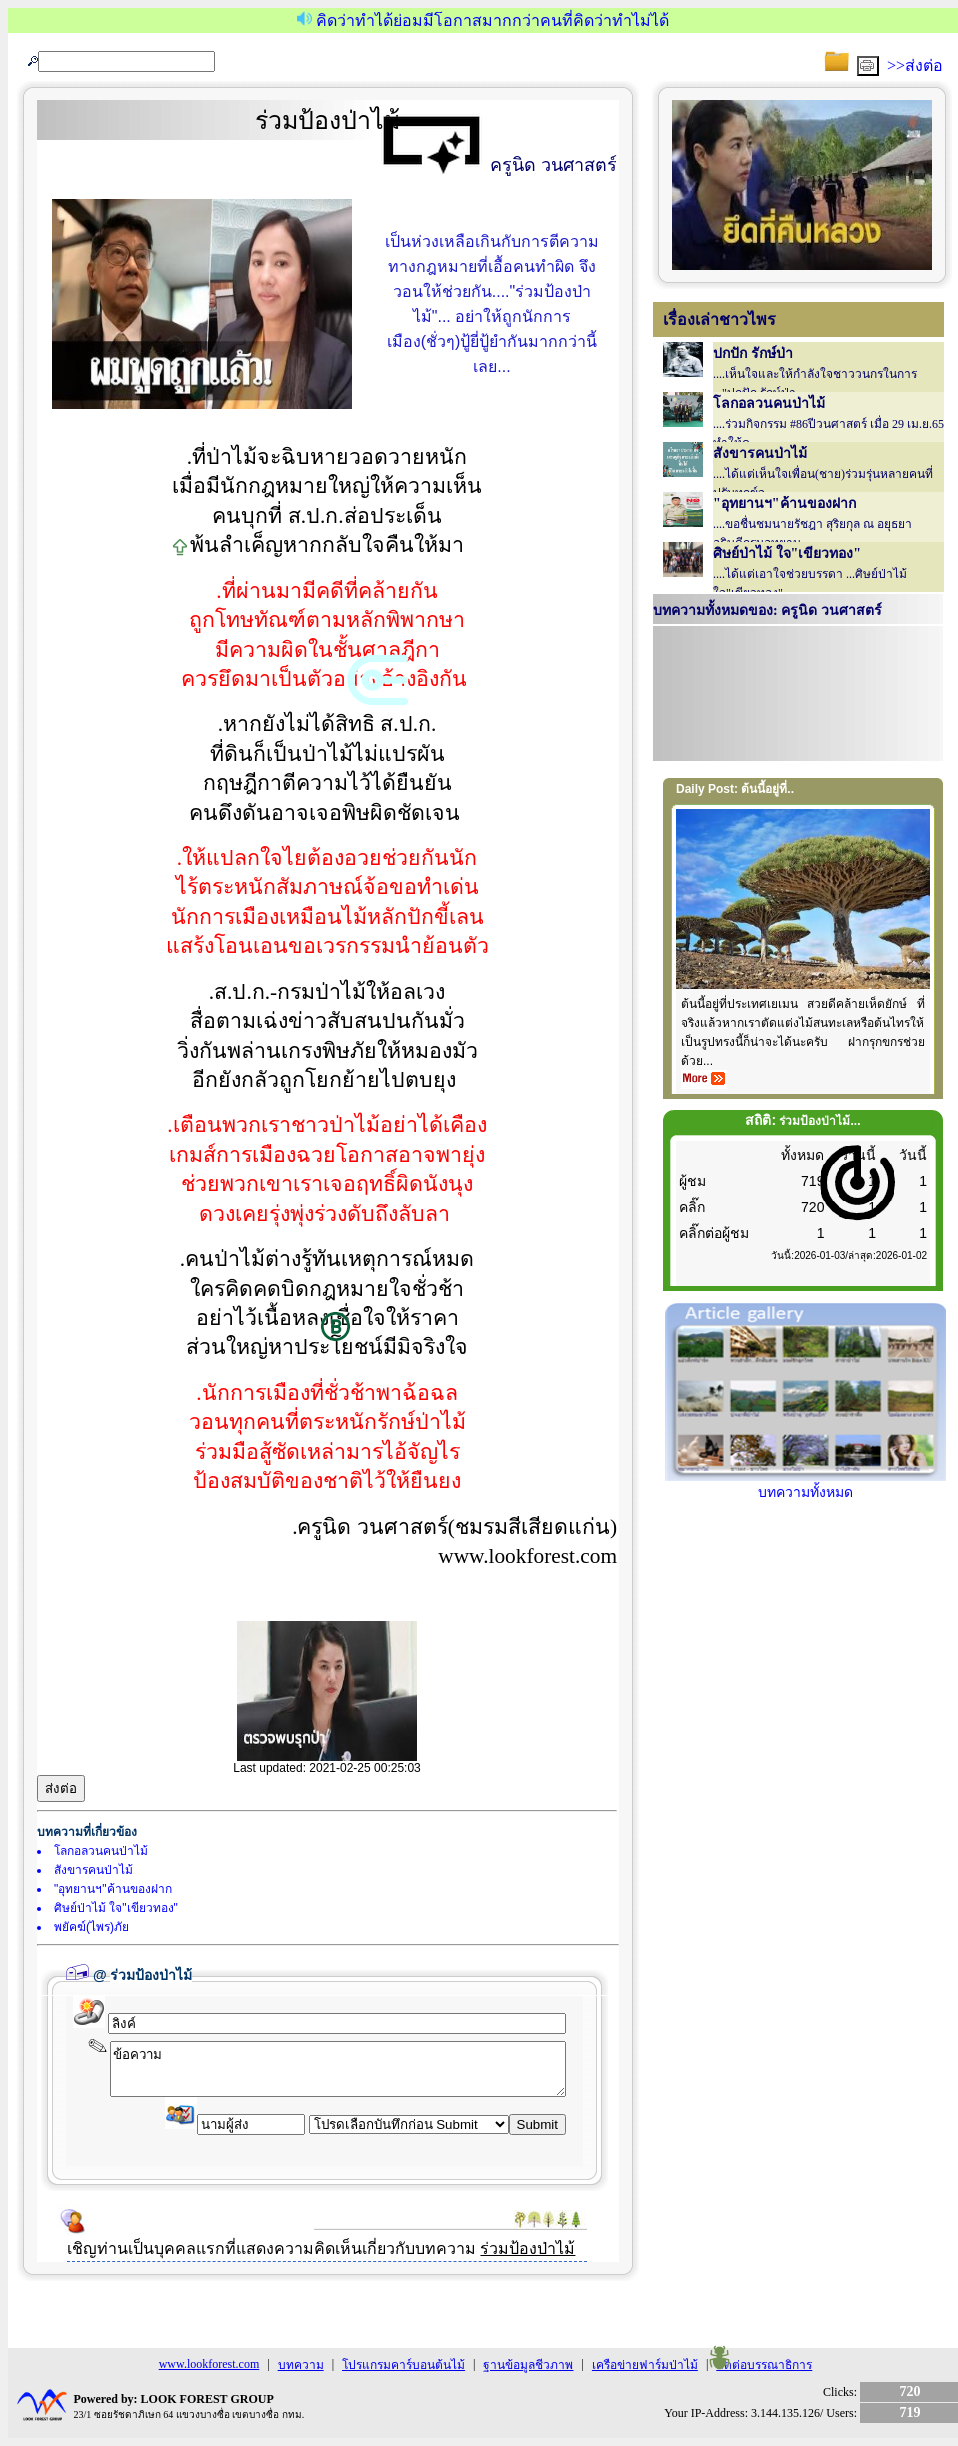  I want to click on indicates a rounded line cap style option, so click(376, 680).